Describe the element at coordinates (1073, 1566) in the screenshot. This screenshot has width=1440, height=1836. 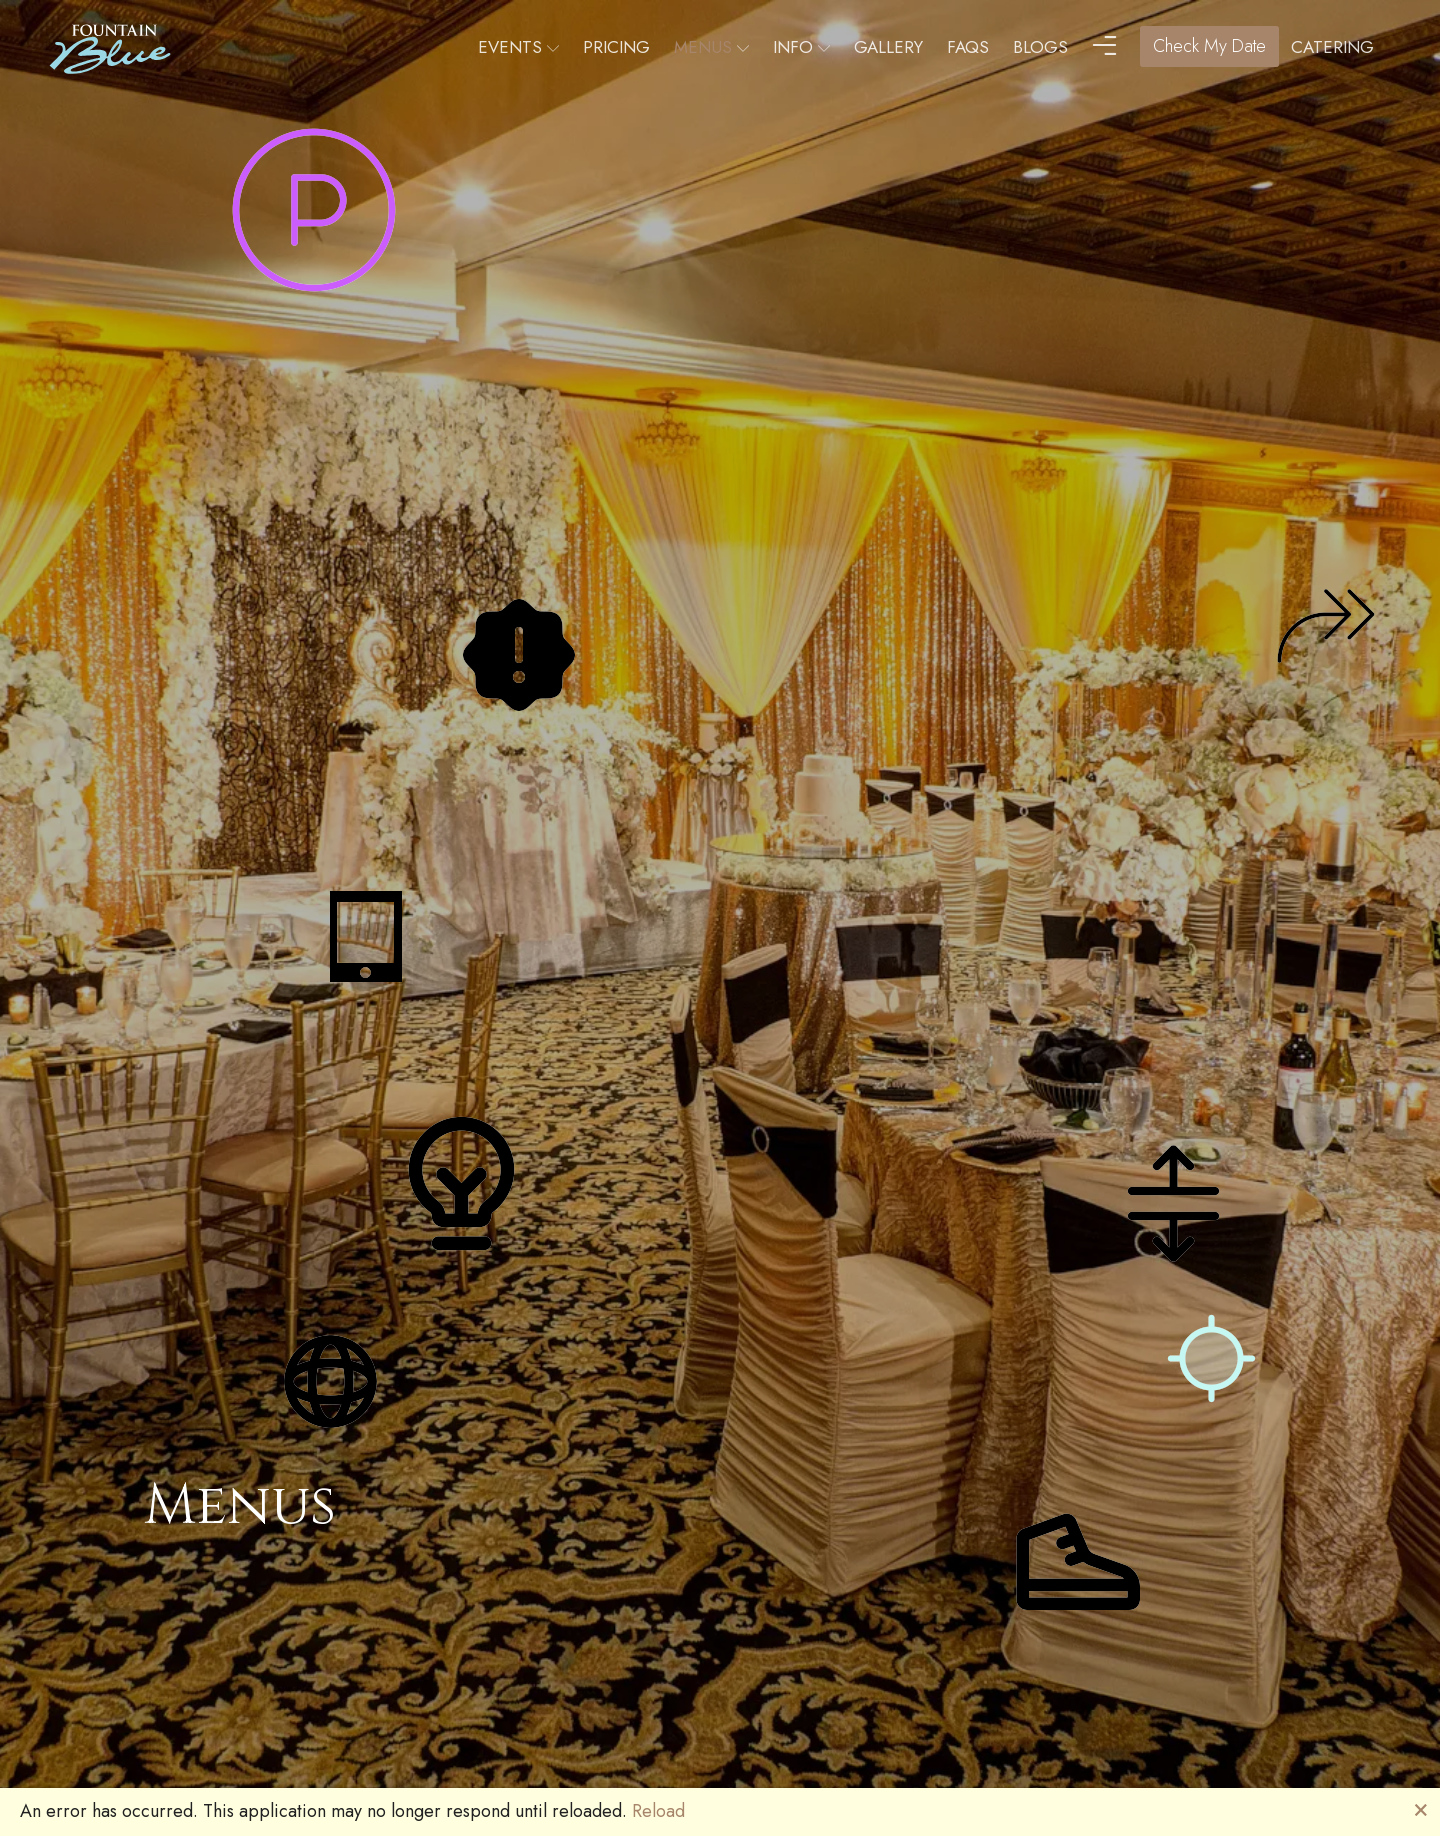
I see `access footwear or shoe category` at that location.